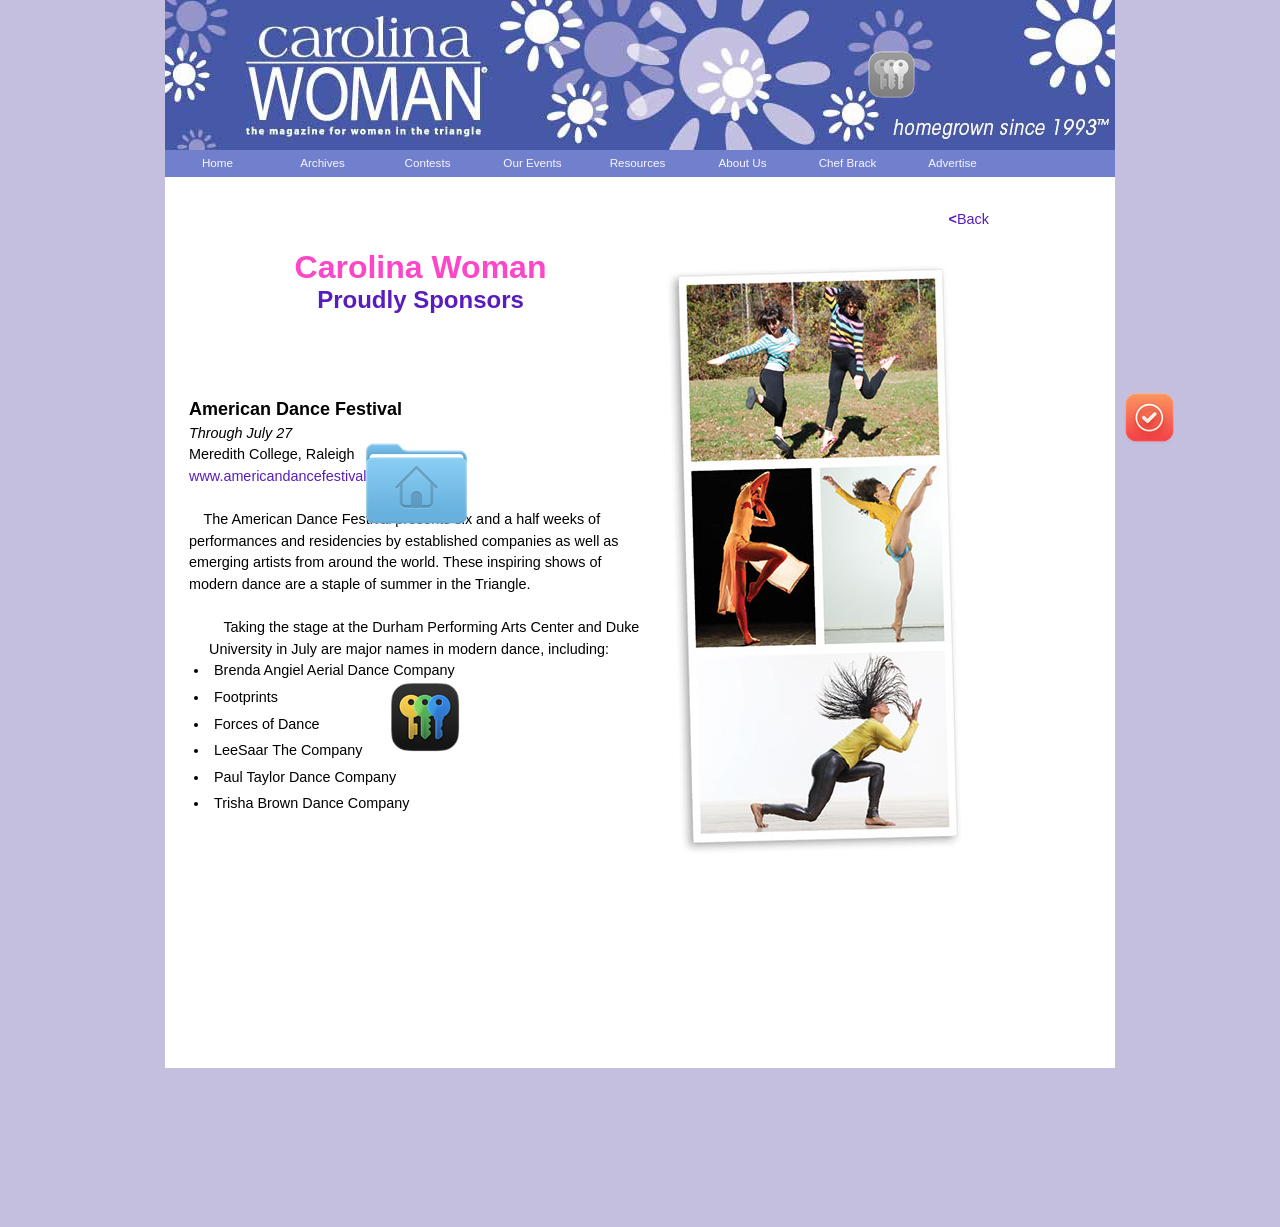 The height and width of the screenshot is (1227, 1280). What do you see at coordinates (416, 483) in the screenshot?
I see `open your home folder` at bounding box center [416, 483].